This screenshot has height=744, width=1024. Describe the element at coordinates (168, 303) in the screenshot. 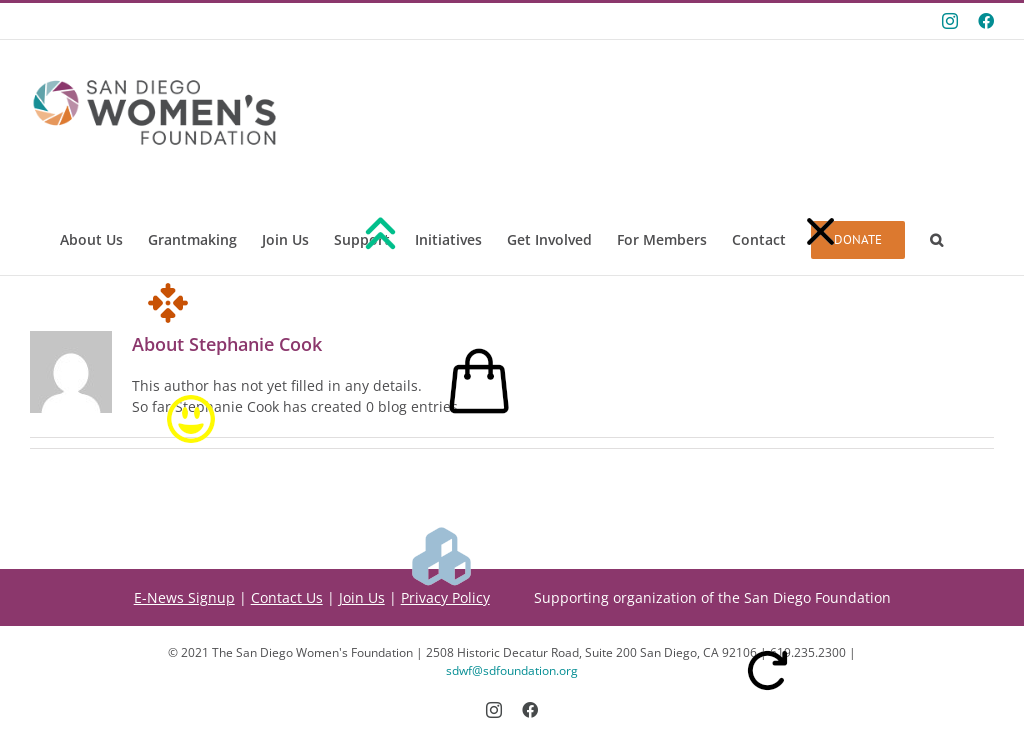

I see `center or focus on a specific point` at that location.